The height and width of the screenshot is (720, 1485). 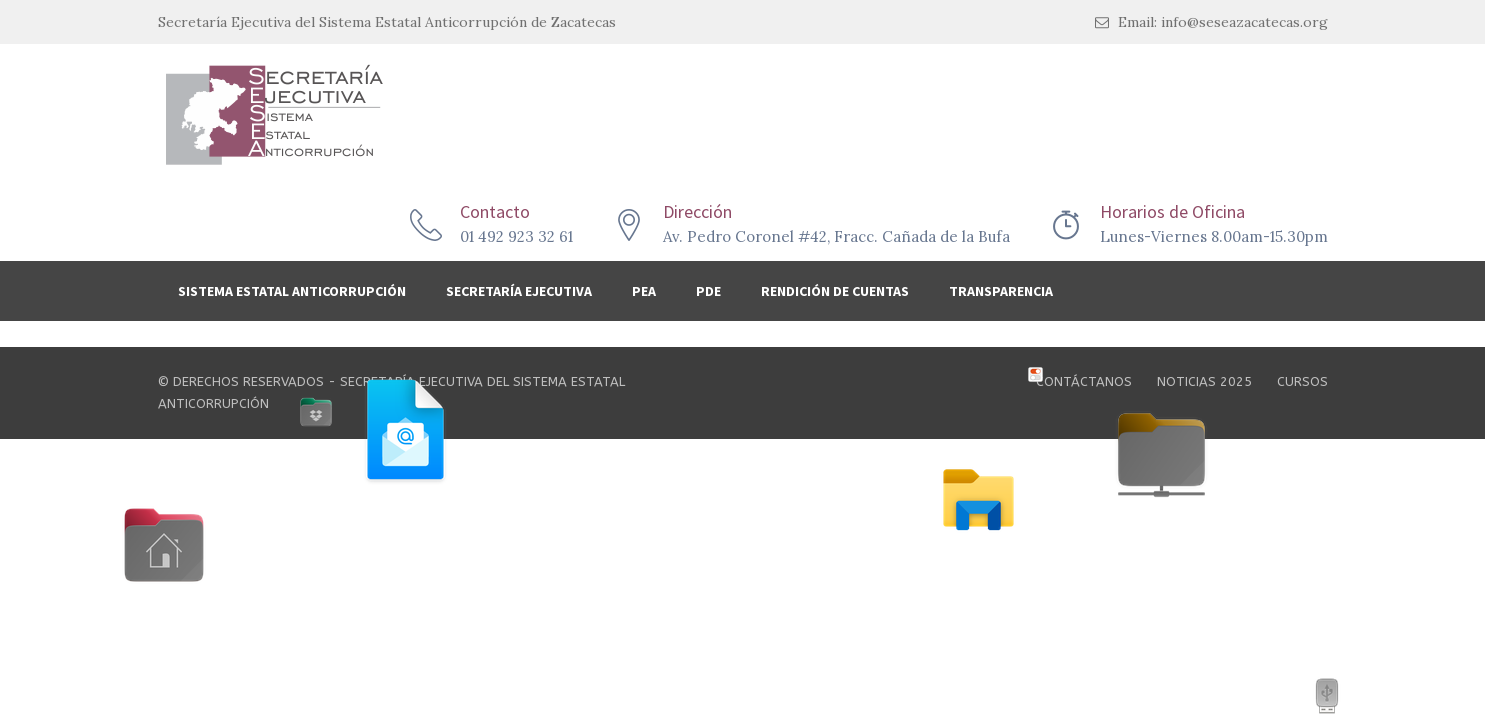 I want to click on an email message file or .eml attachment, so click(x=405, y=431).